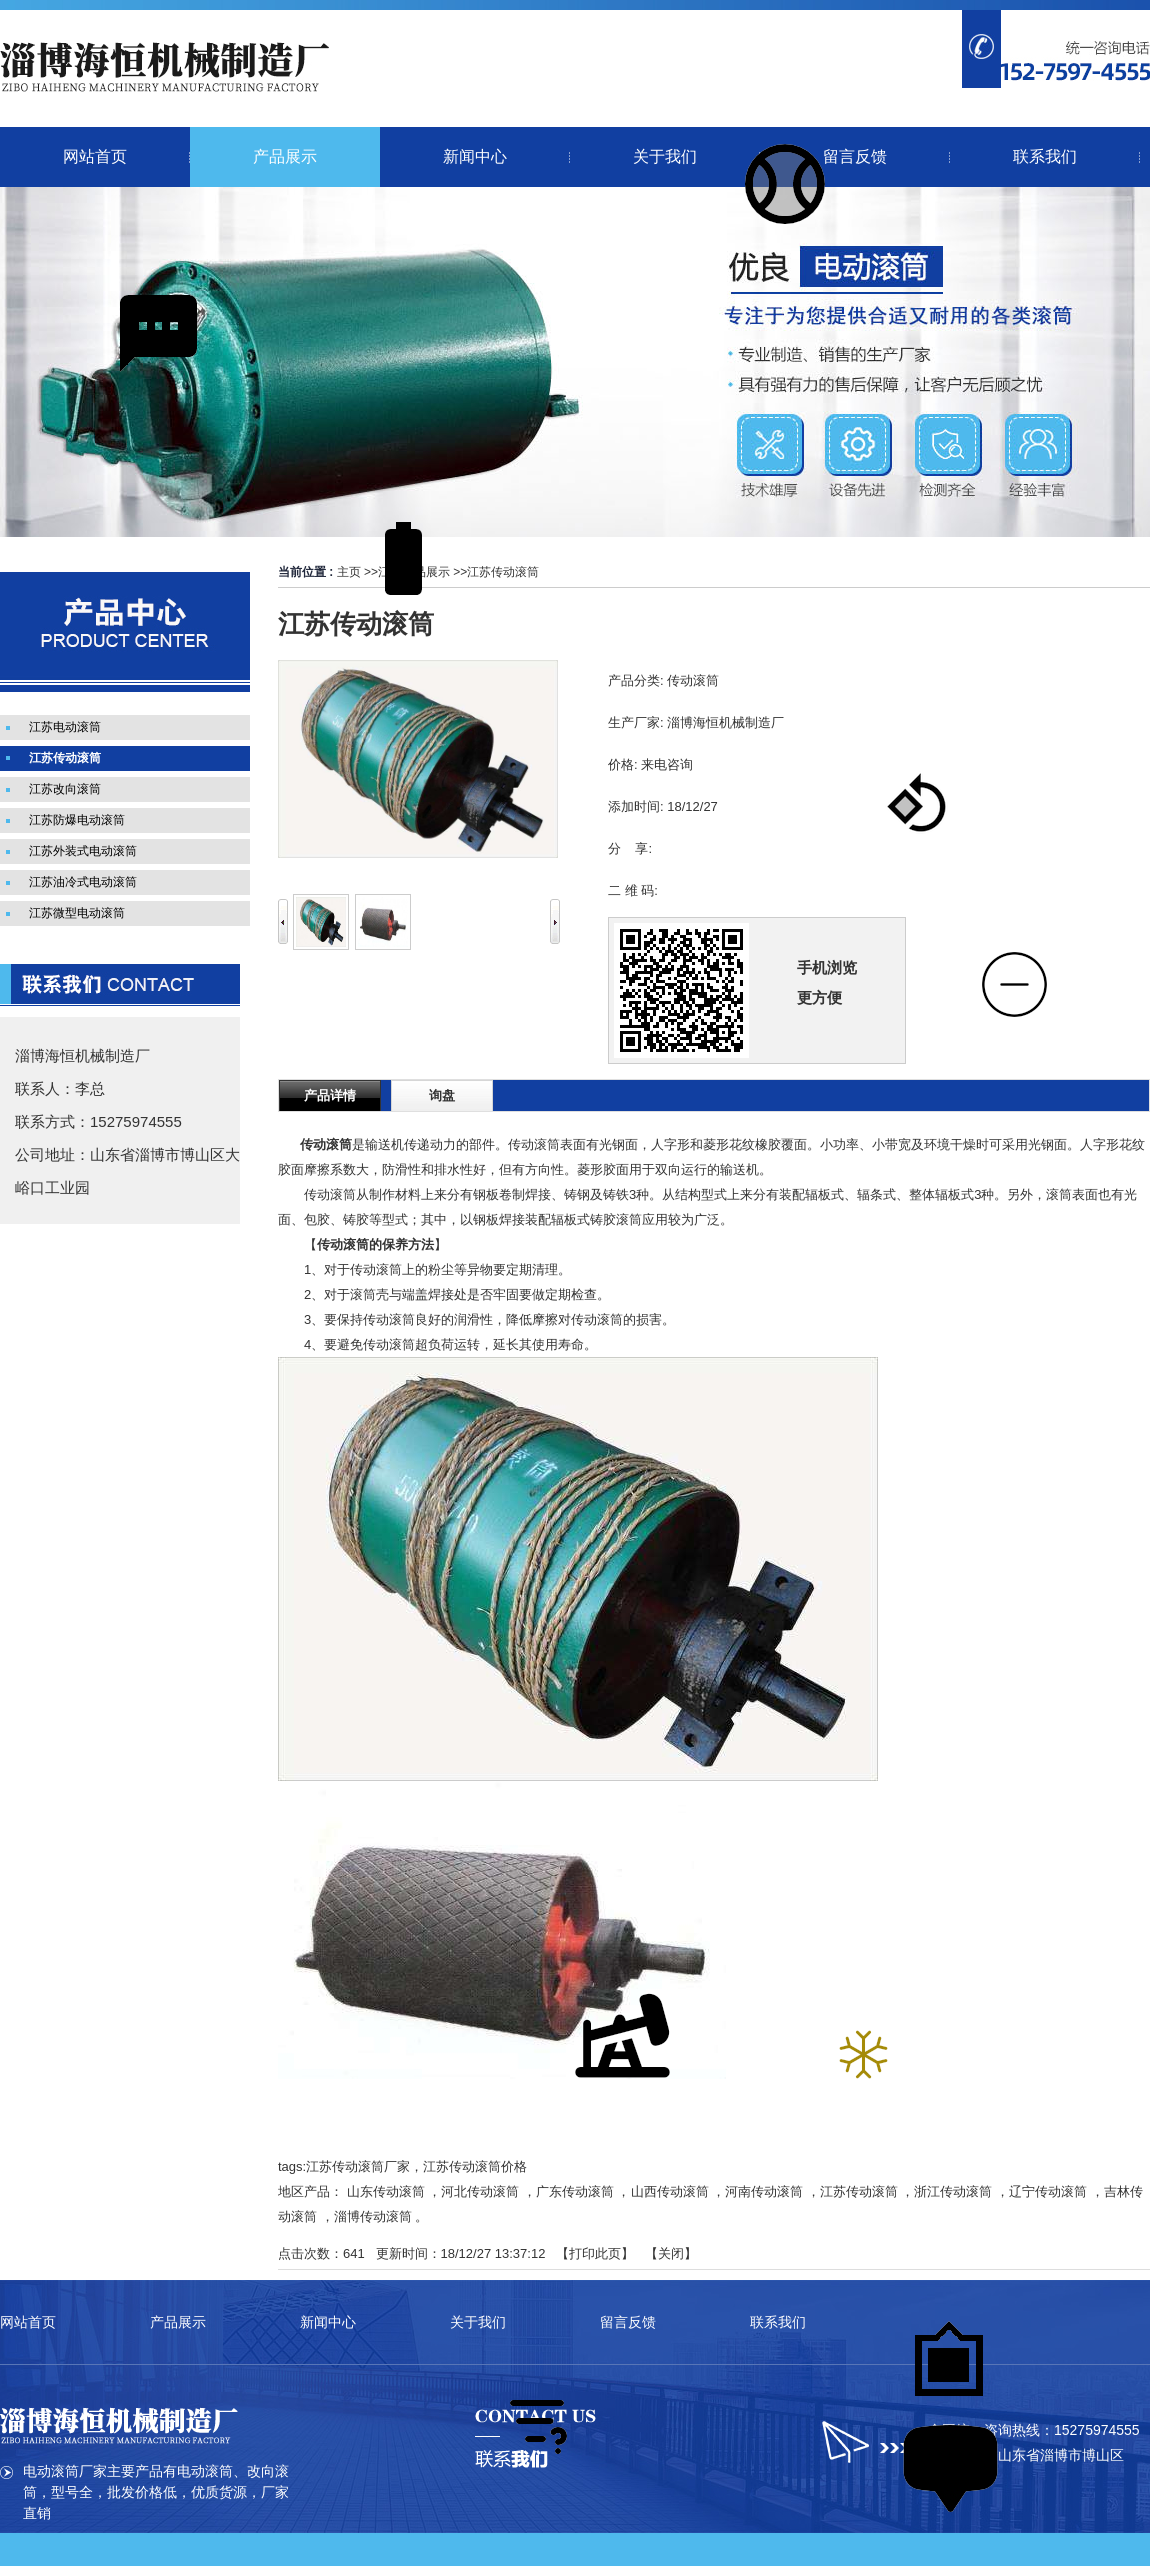 The image size is (1150, 2566). What do you see at coordinates (863, 2054) in the screenshot?
I see `toggle cooling or air conditioning mode` at bounding box center [863, 2054].